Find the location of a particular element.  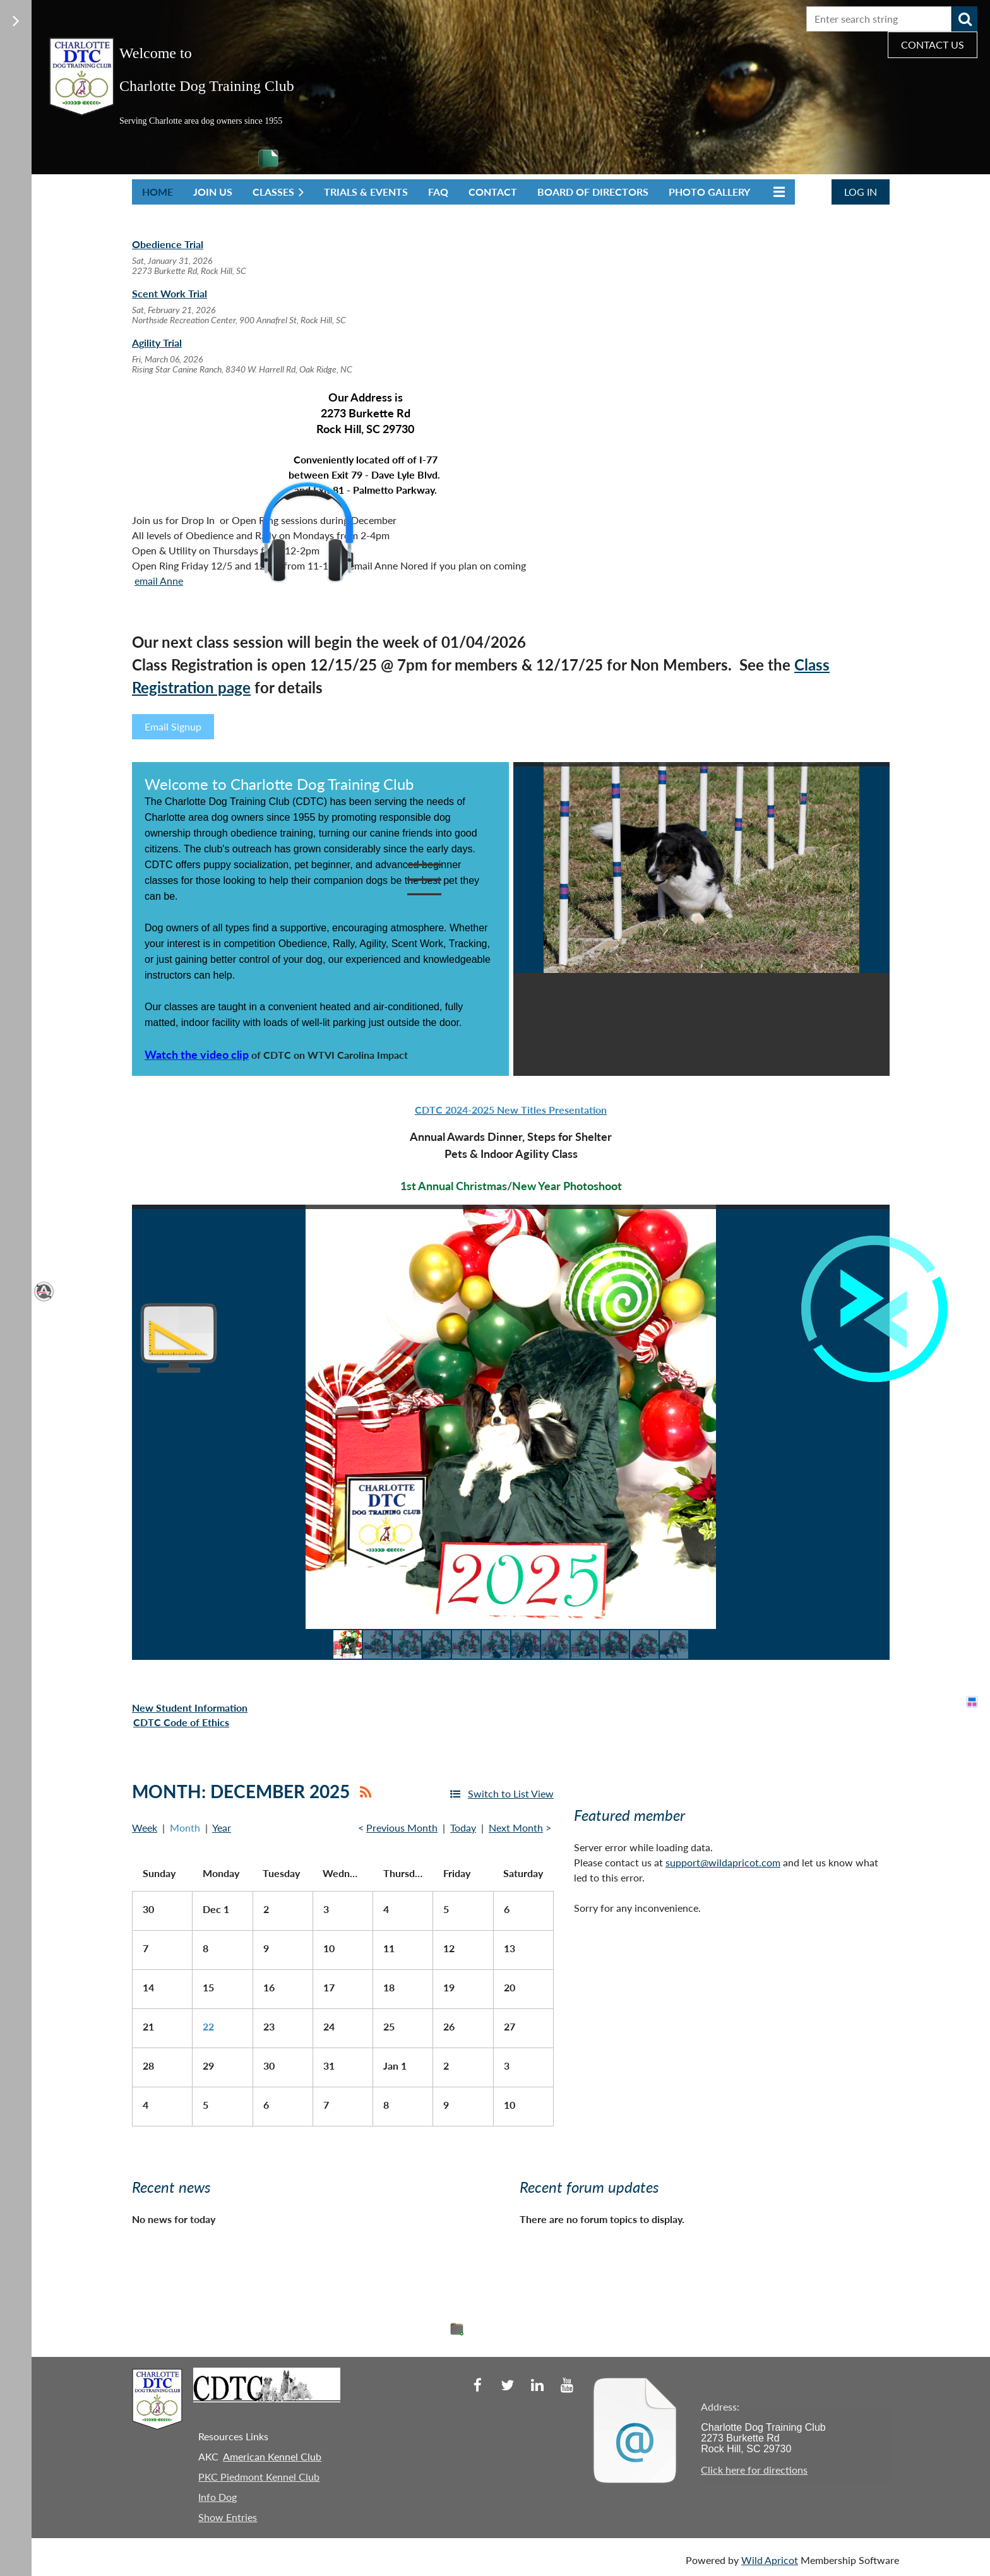

select all items in the current view is located at coordinates (972, 1702).